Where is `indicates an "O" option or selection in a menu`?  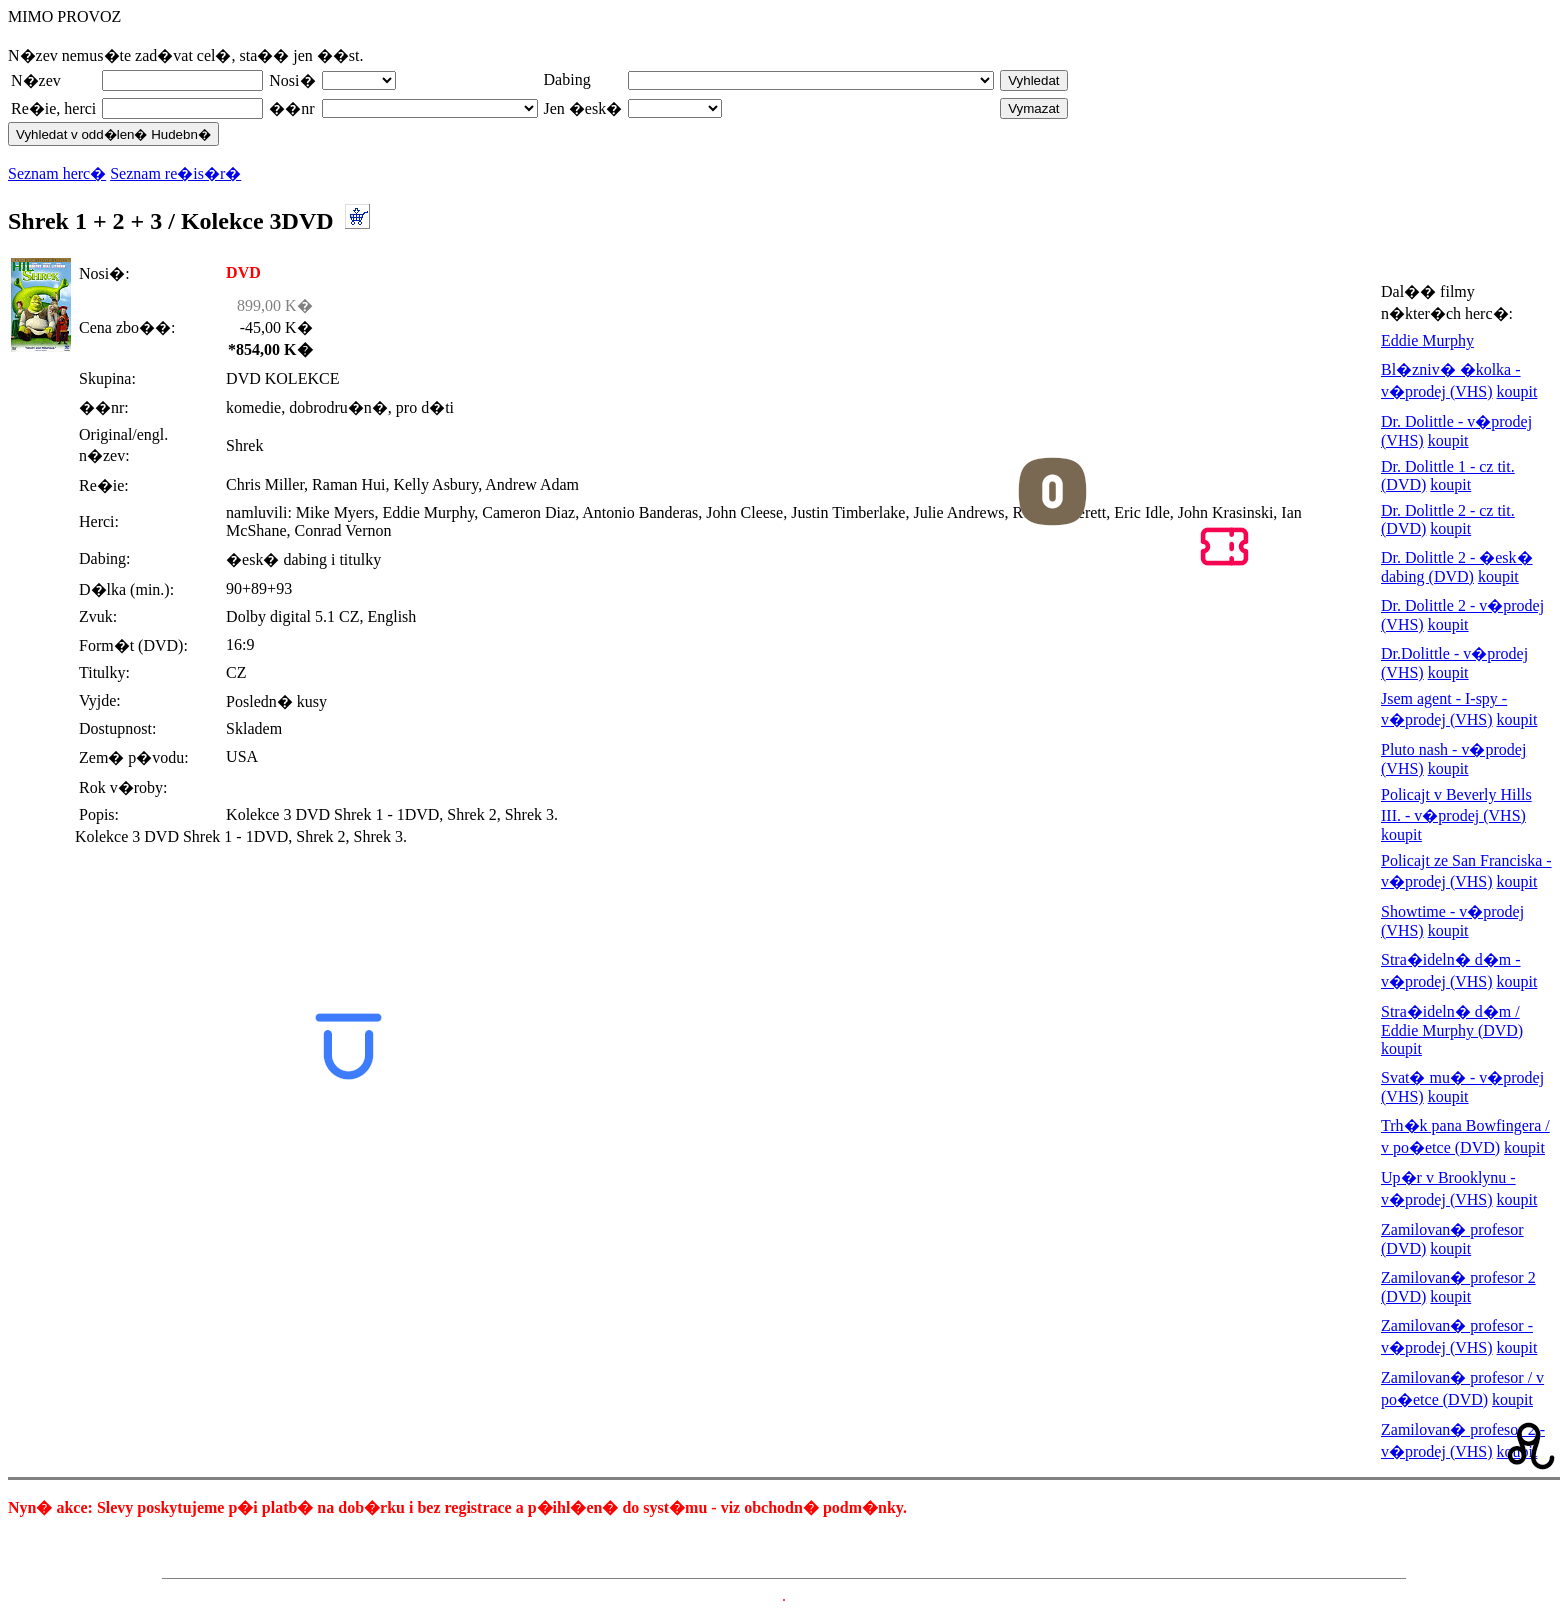 indicates an "O" option or selection in a menu is located at coordinates (1052, 491).